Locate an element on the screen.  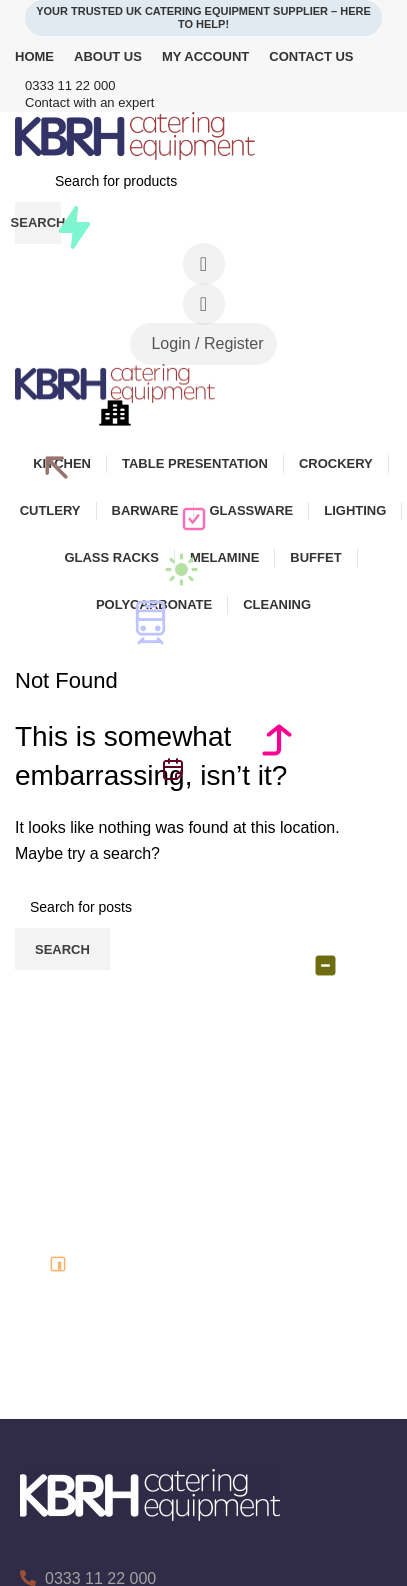
view subway or metro transit options is located at coordinates (150, 622).